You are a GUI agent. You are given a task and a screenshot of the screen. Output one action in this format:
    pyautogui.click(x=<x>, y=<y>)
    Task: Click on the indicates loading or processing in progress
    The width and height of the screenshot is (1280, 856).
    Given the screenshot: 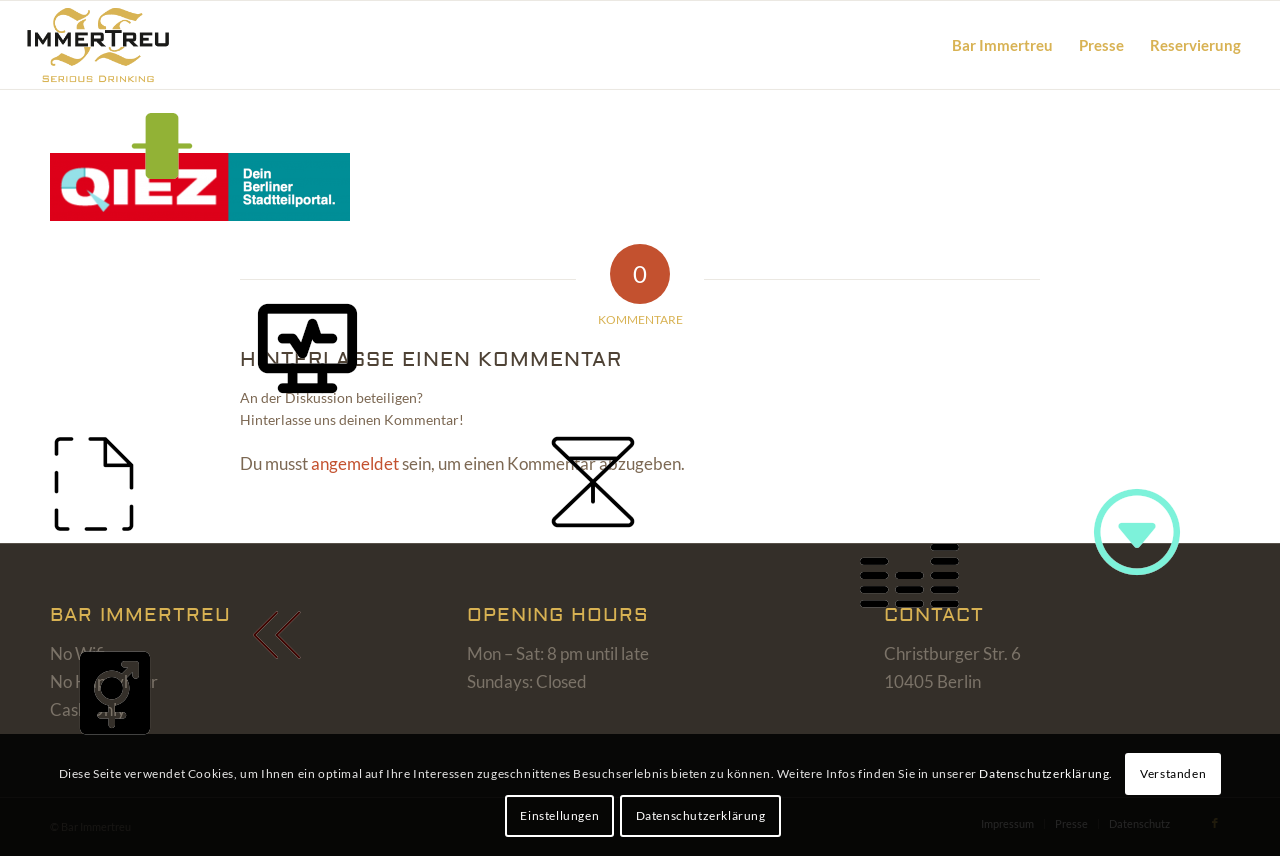 What is the action you would take?
    pyautogui.click(x=593, y=482)
    